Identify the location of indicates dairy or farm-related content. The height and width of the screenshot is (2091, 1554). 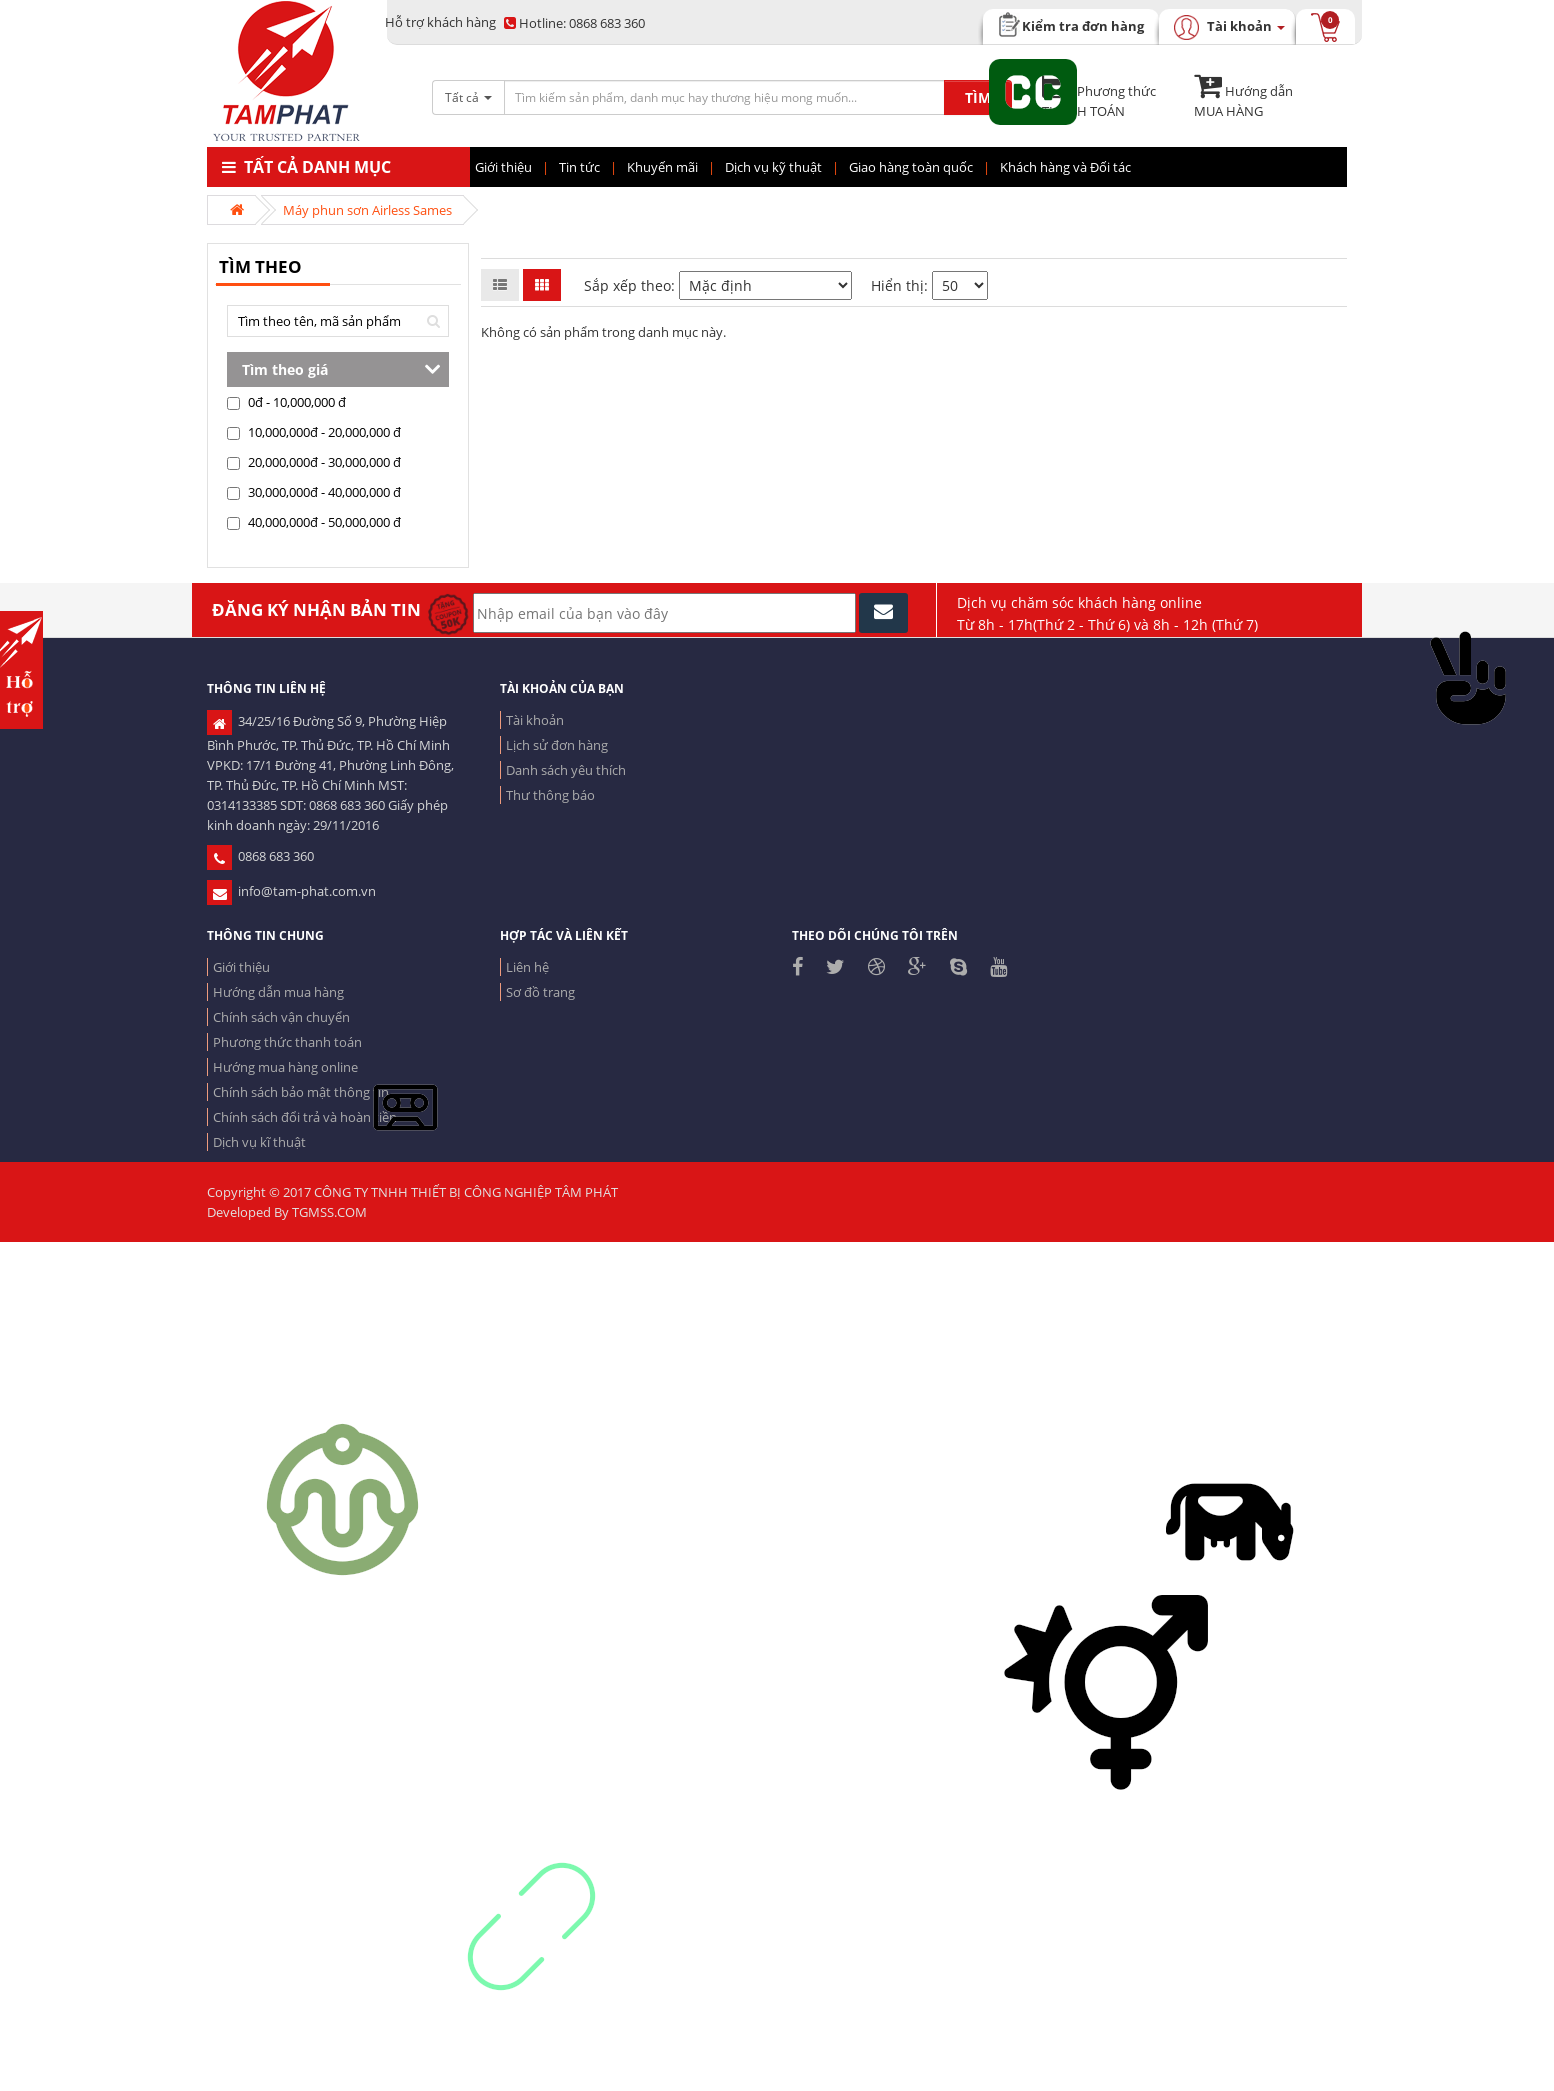
(1230, 1522).